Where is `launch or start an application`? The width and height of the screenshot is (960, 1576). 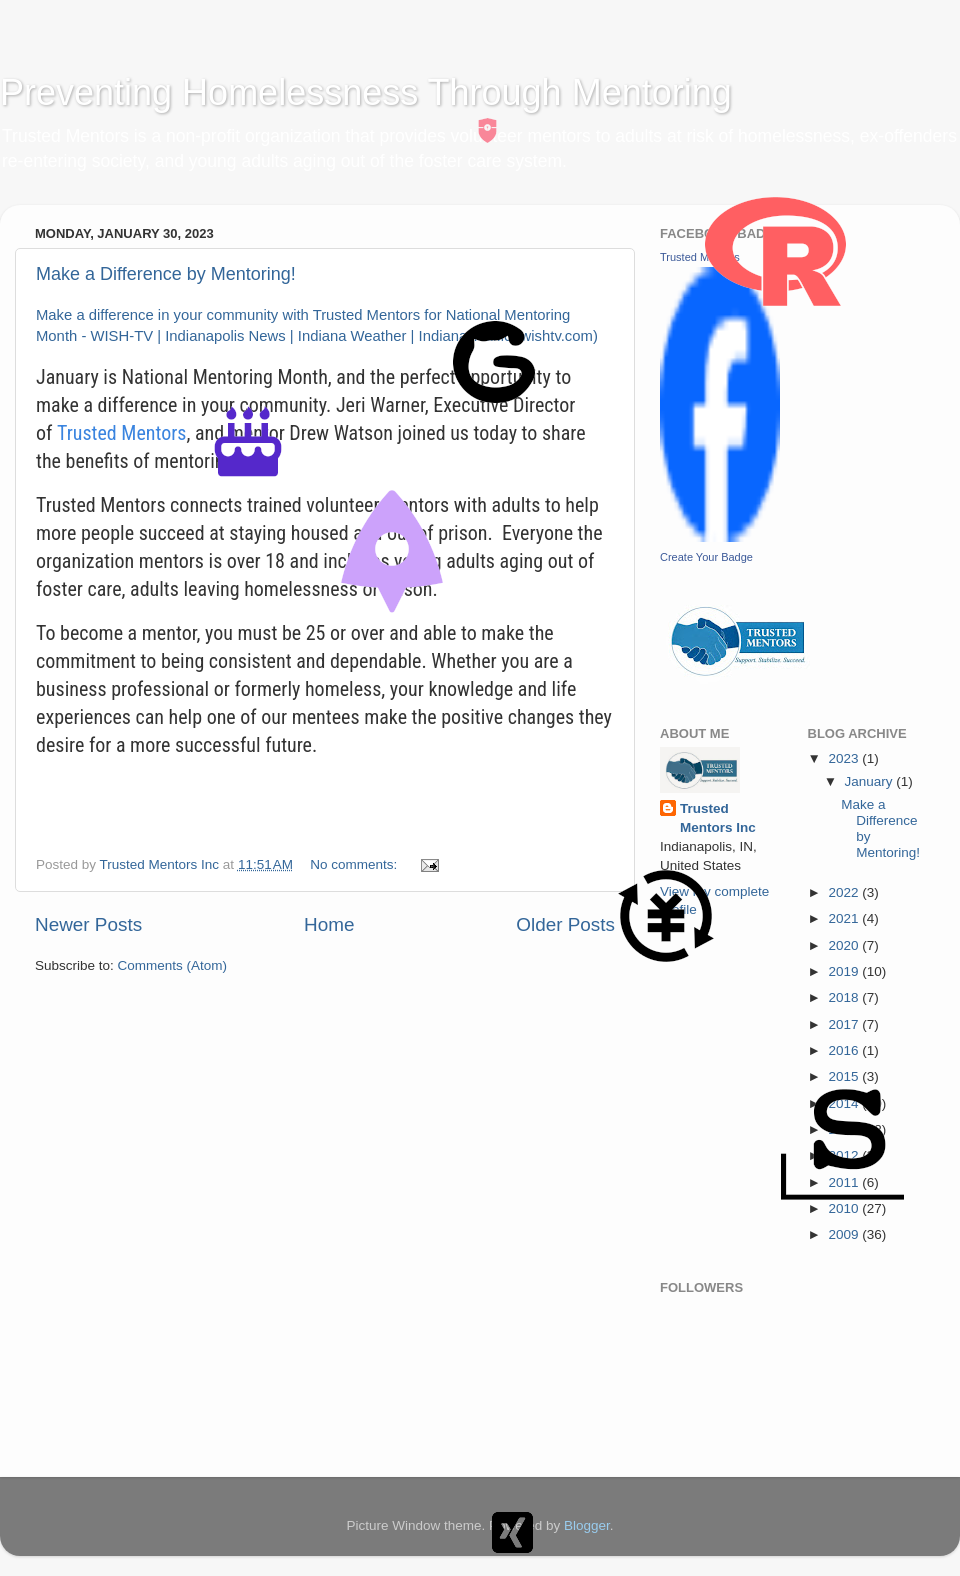
launch or start an application is located at coordinates (392, 549).